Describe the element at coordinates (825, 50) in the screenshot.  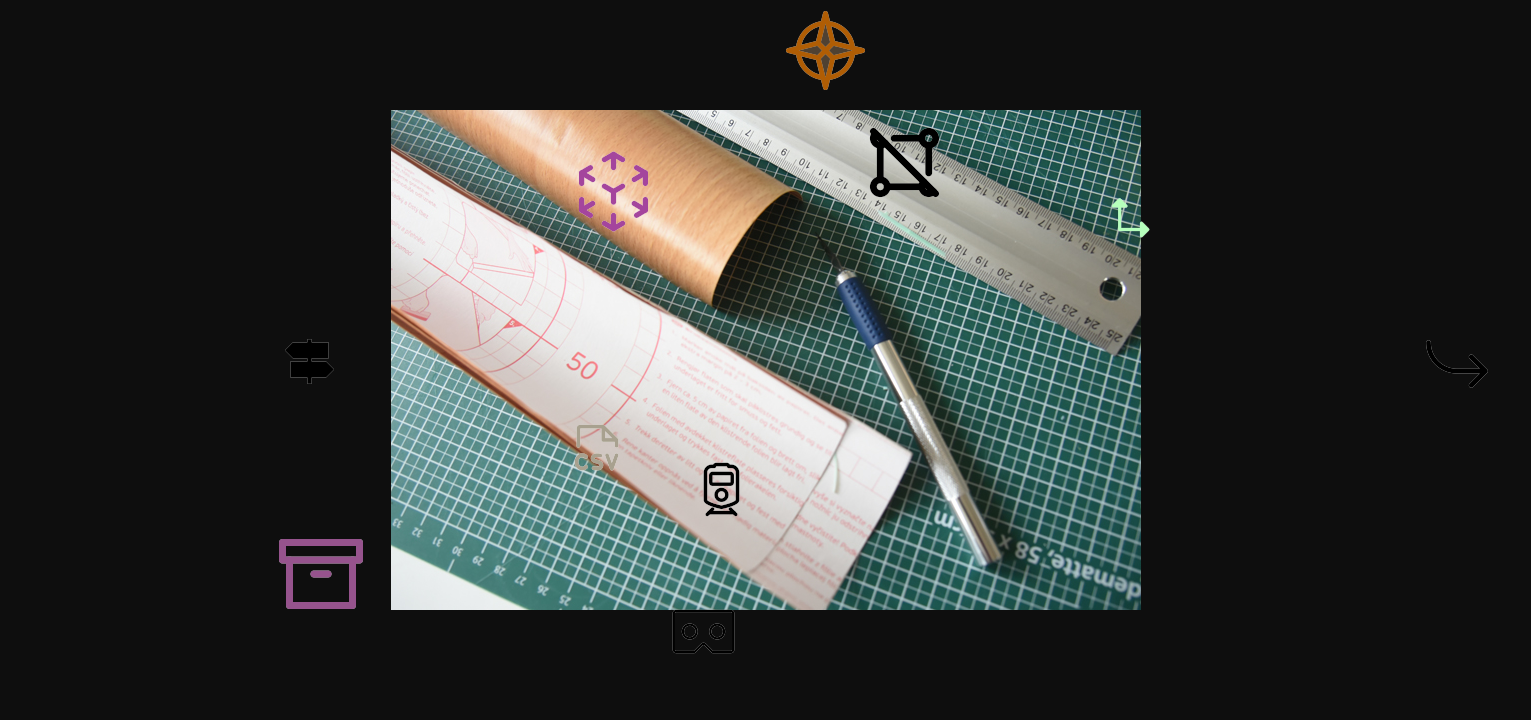
I see `navigate or view map orientation` at that location.